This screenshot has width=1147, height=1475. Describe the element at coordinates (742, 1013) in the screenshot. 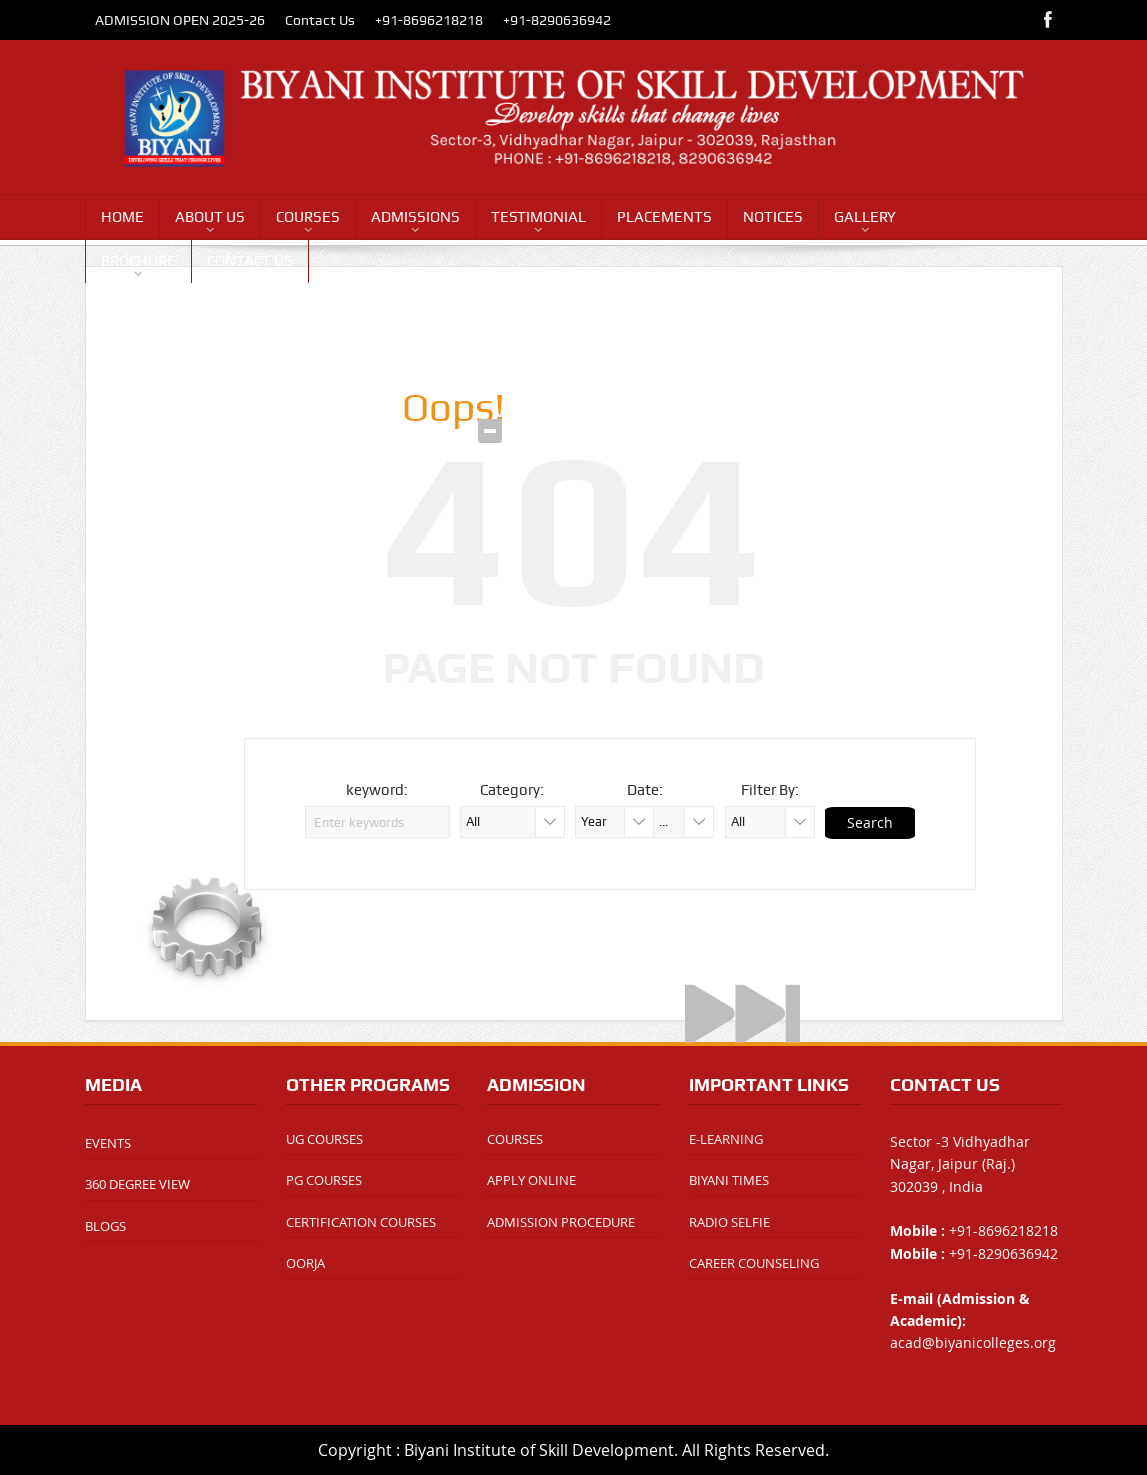

I see `skip to the next track` at that location.